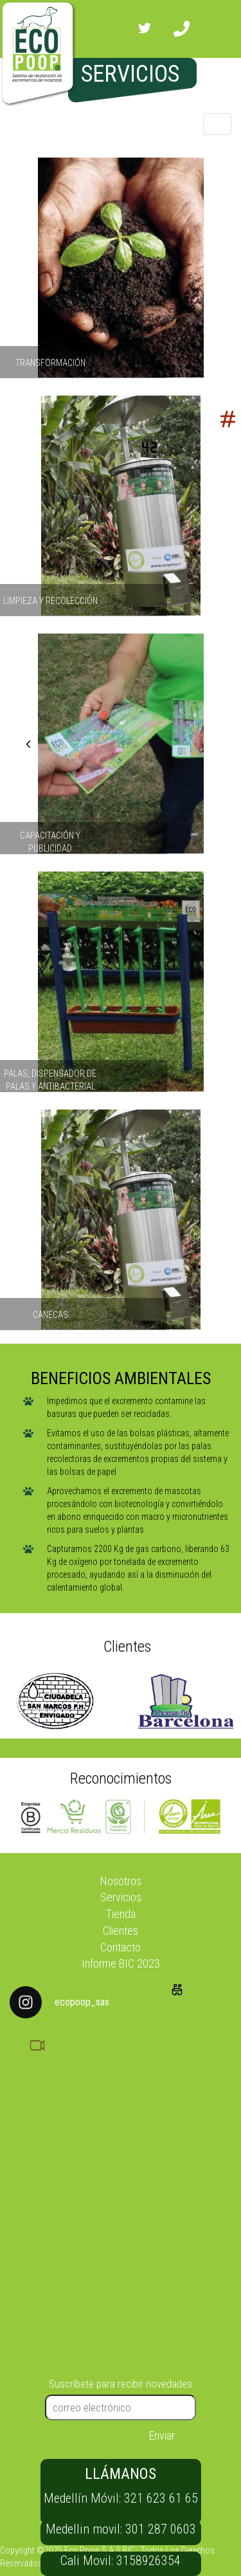  Describe the element at coordinates (28, 744) in the screenshot. I see `go back to the previous screen` at that location.